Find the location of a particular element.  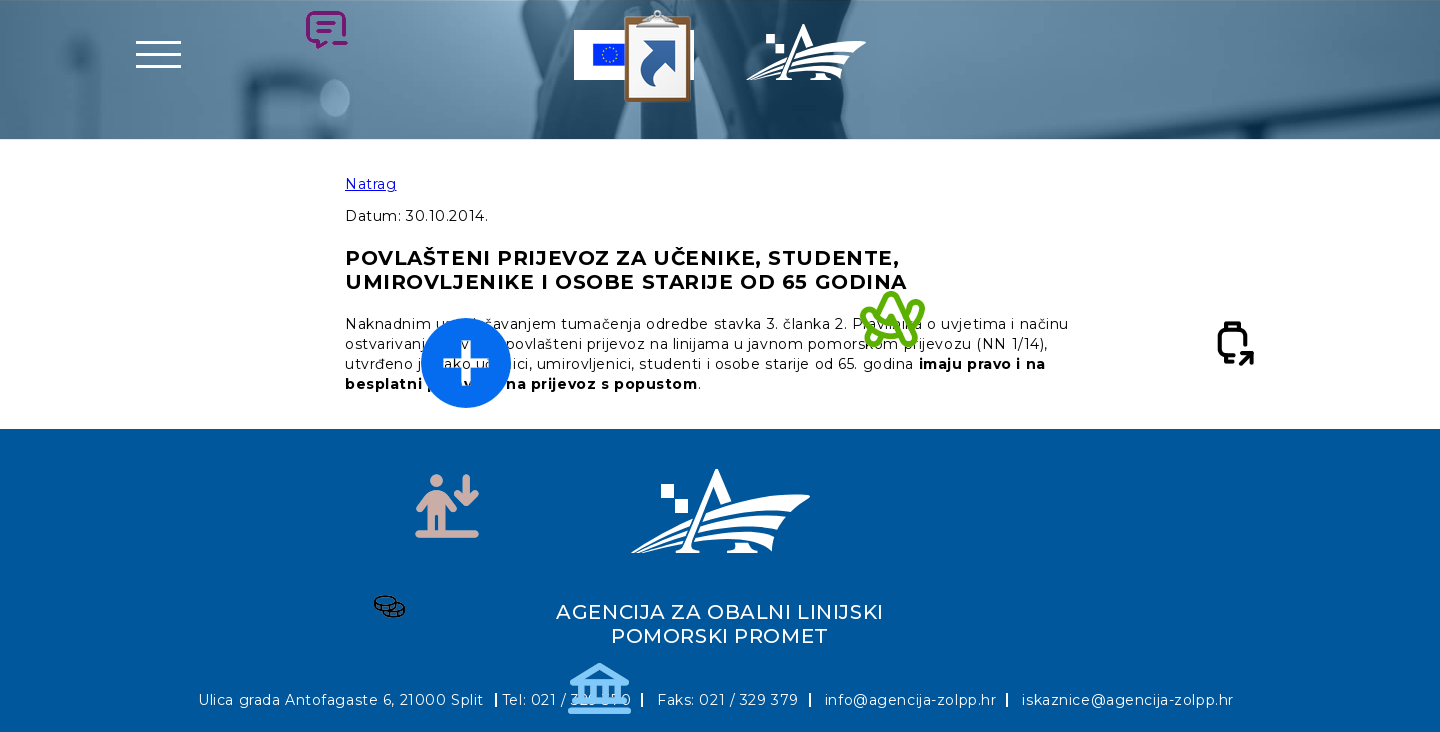

share content from your smartwatch is located at coordinates (1232, 342).